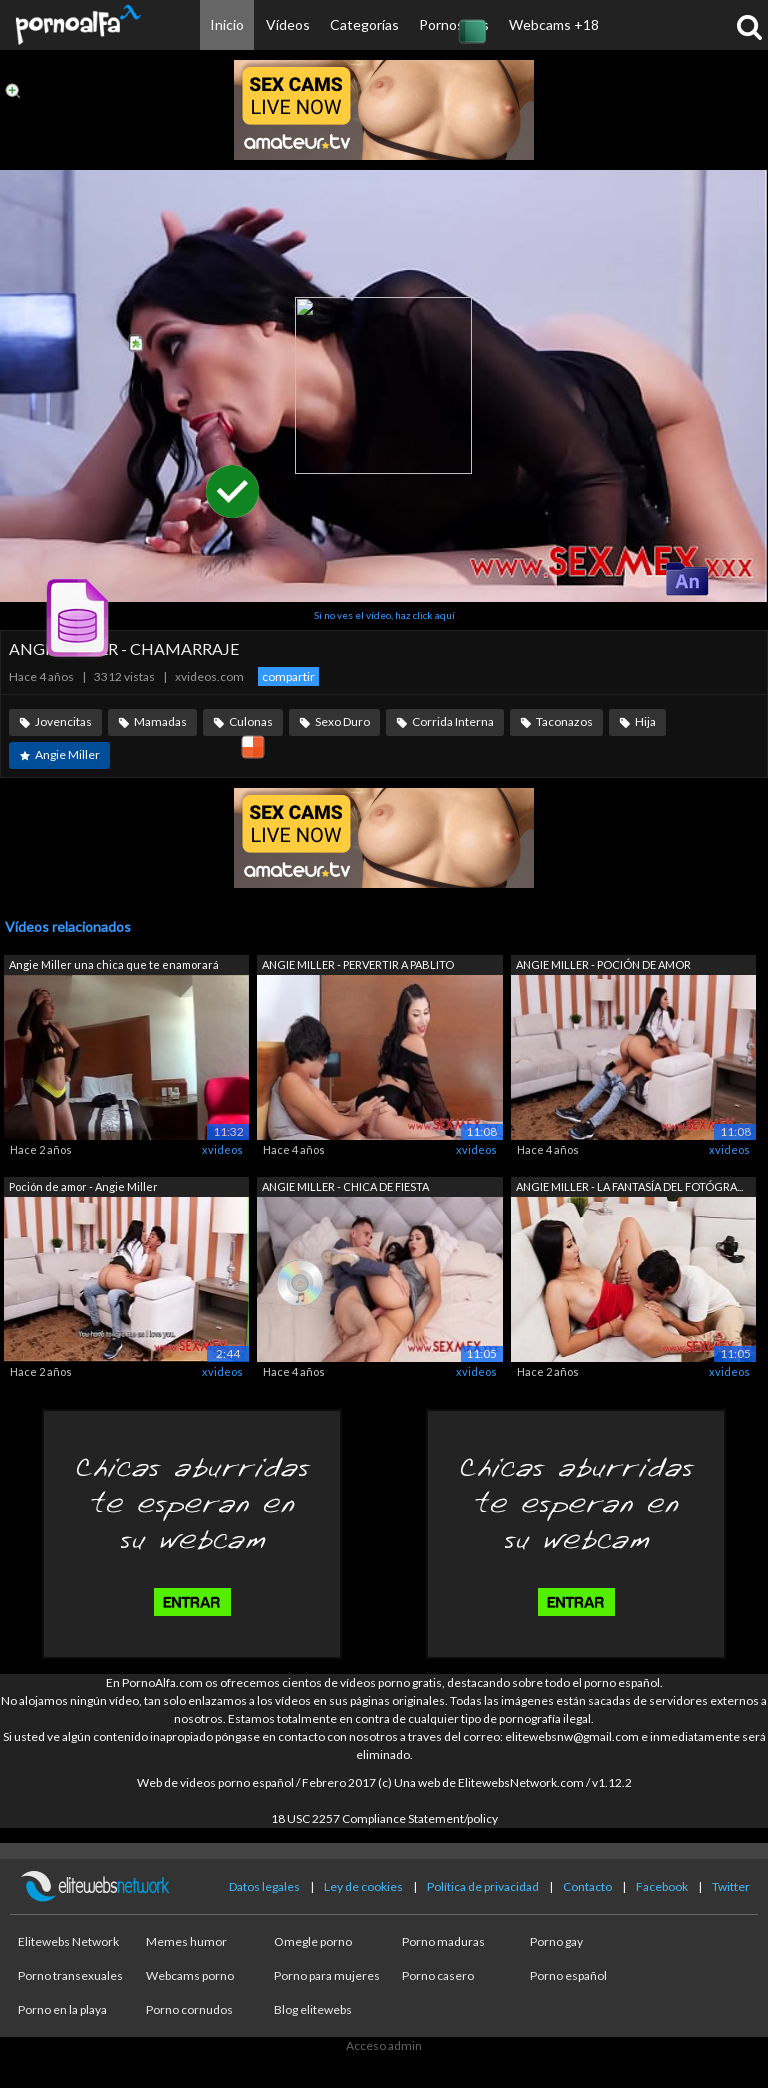 The width and height of the screenshot is (768, 2088). Describe the element at coordinates (253, 747) in the screenshot. I see `switch to the top-left workspace` at that location.